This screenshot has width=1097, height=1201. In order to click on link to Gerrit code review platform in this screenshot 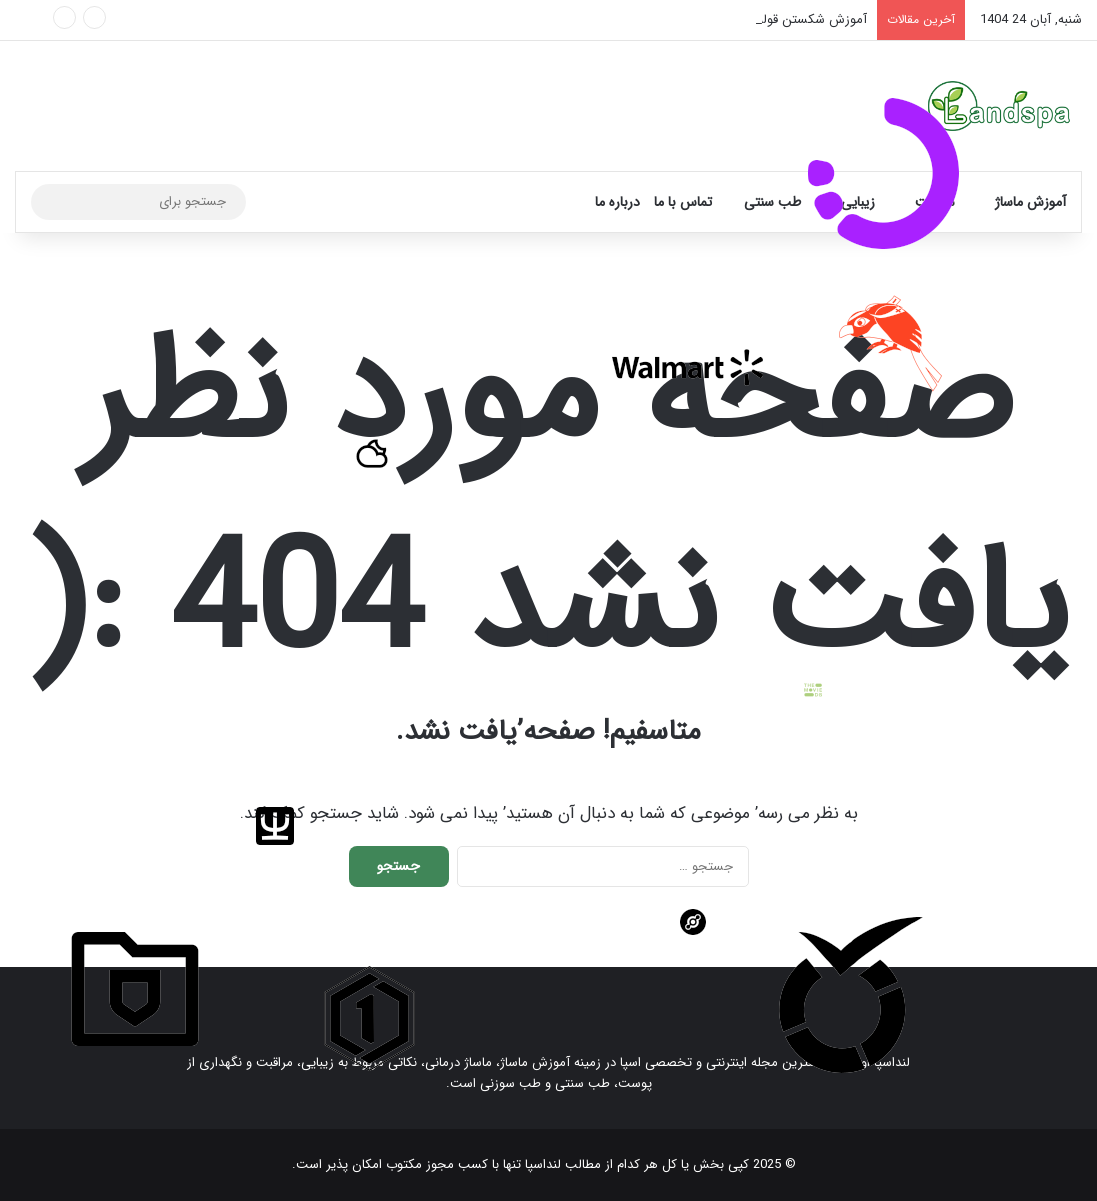, I will do `click(890, 343)`.